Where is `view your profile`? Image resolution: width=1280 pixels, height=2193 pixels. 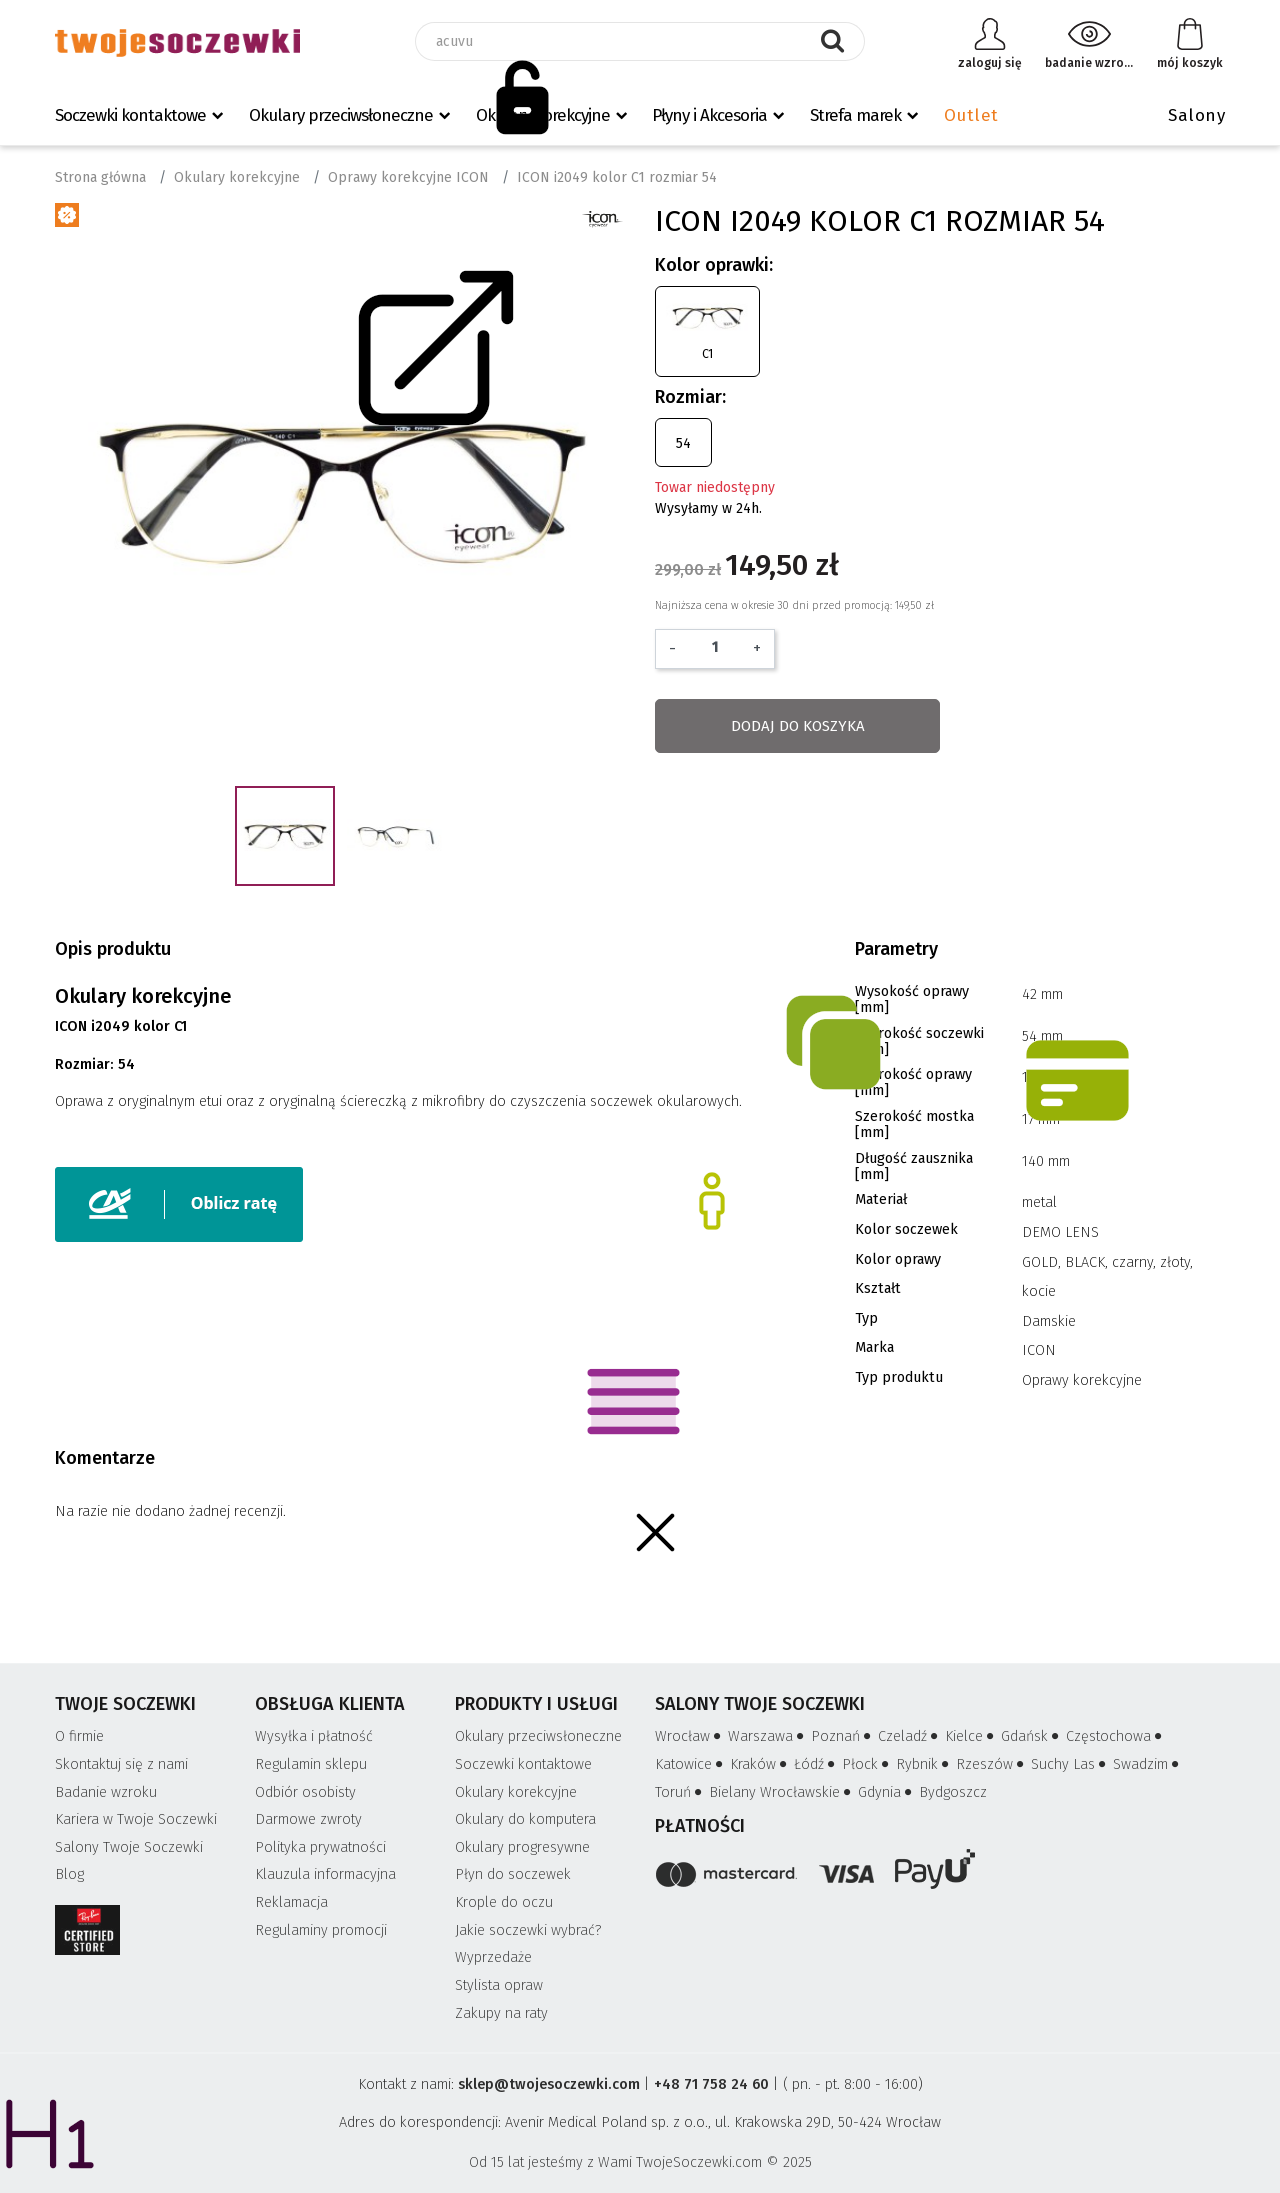
view your profile is located at coordinates (712, 1202).